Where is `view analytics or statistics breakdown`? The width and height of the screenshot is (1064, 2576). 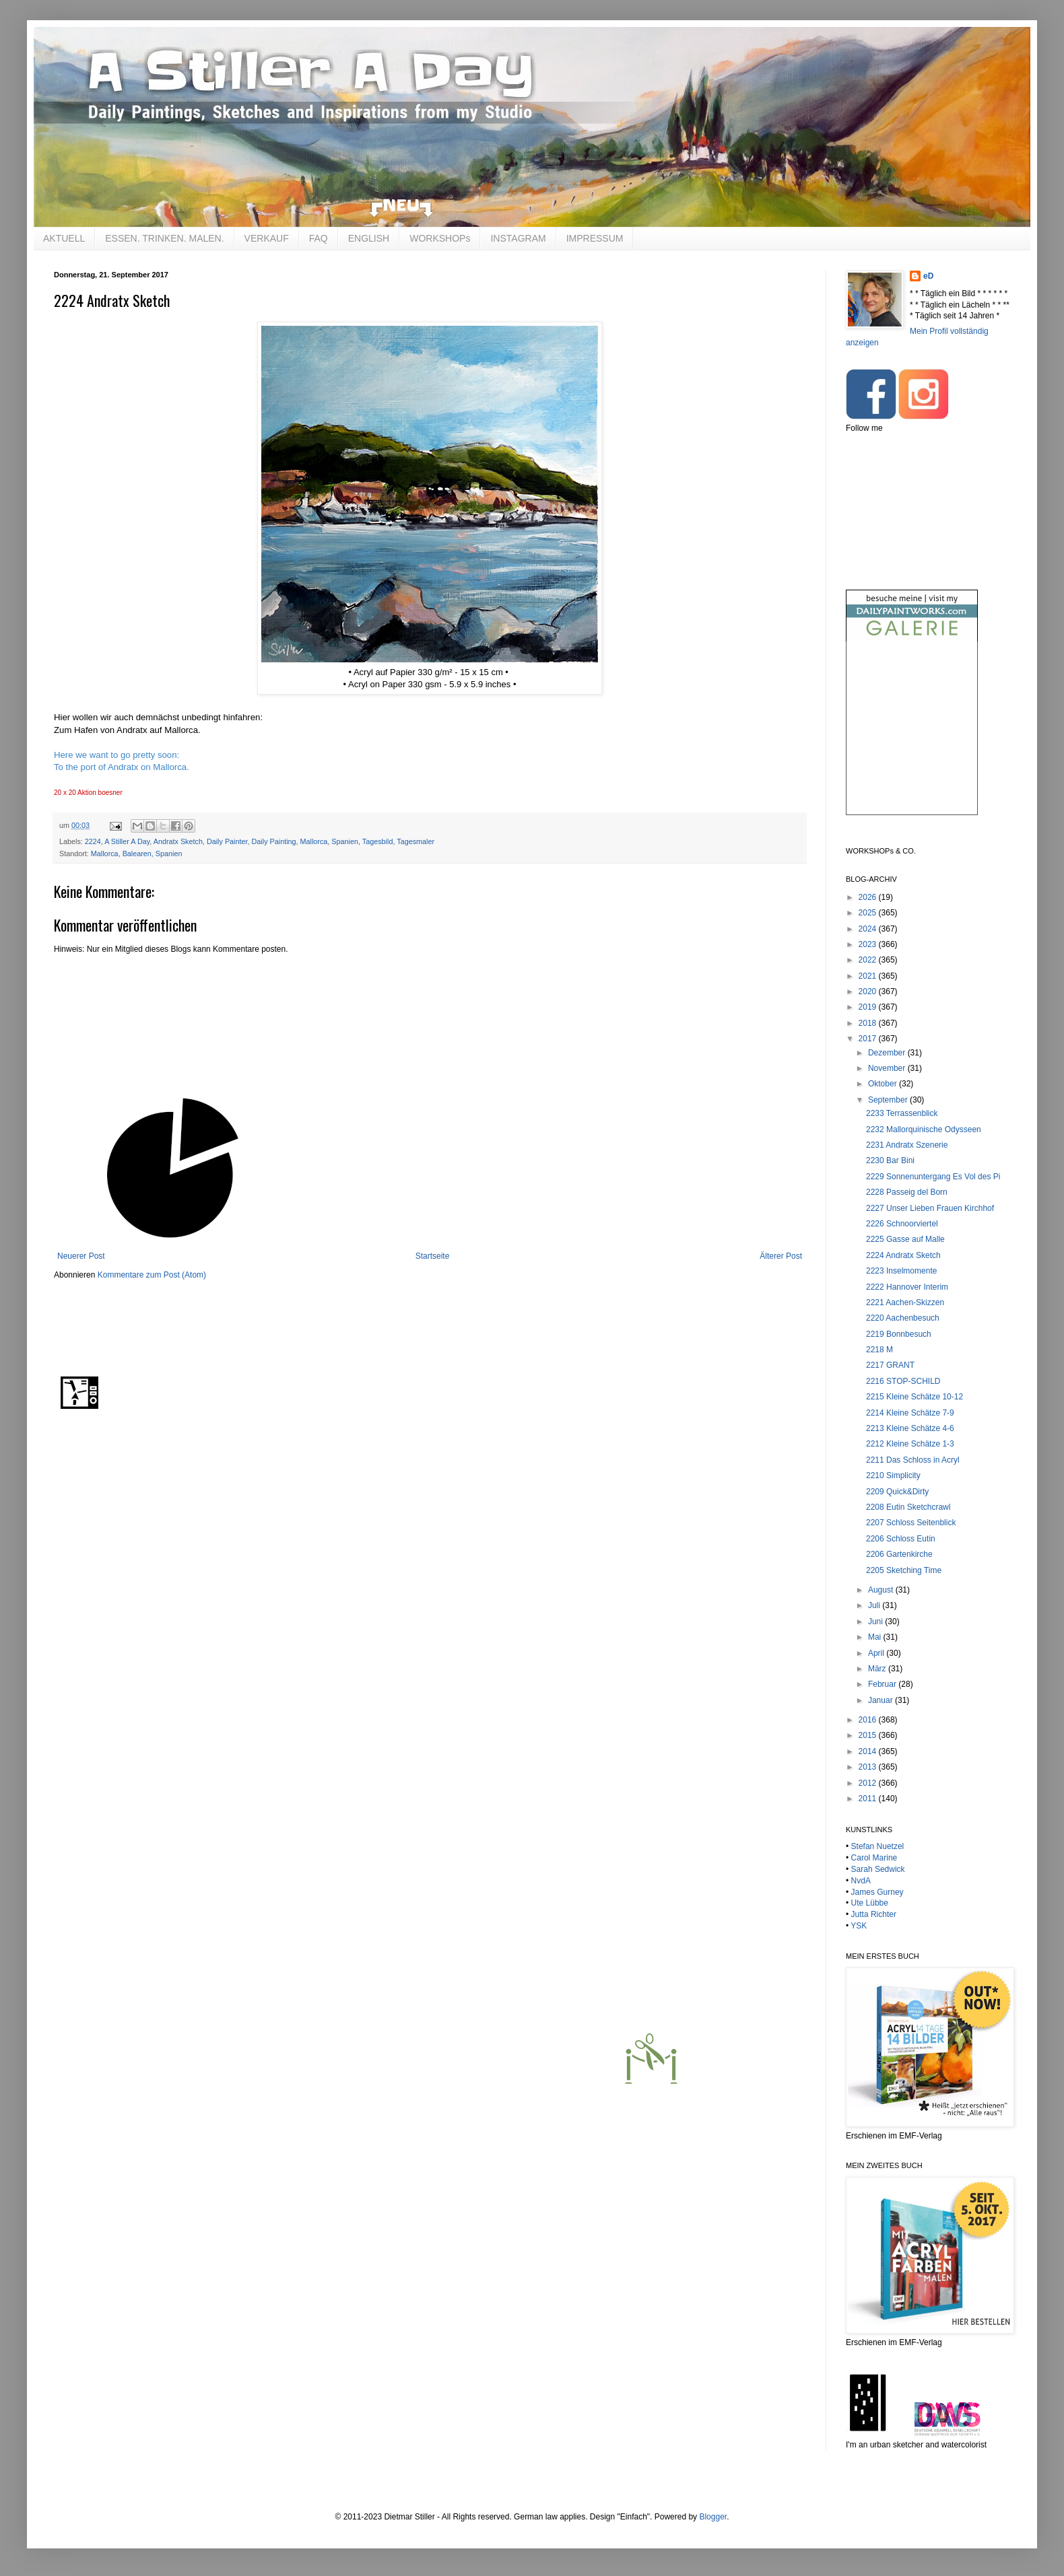 view analytics or statistics breakdown is located at coordinates (173, 1168).